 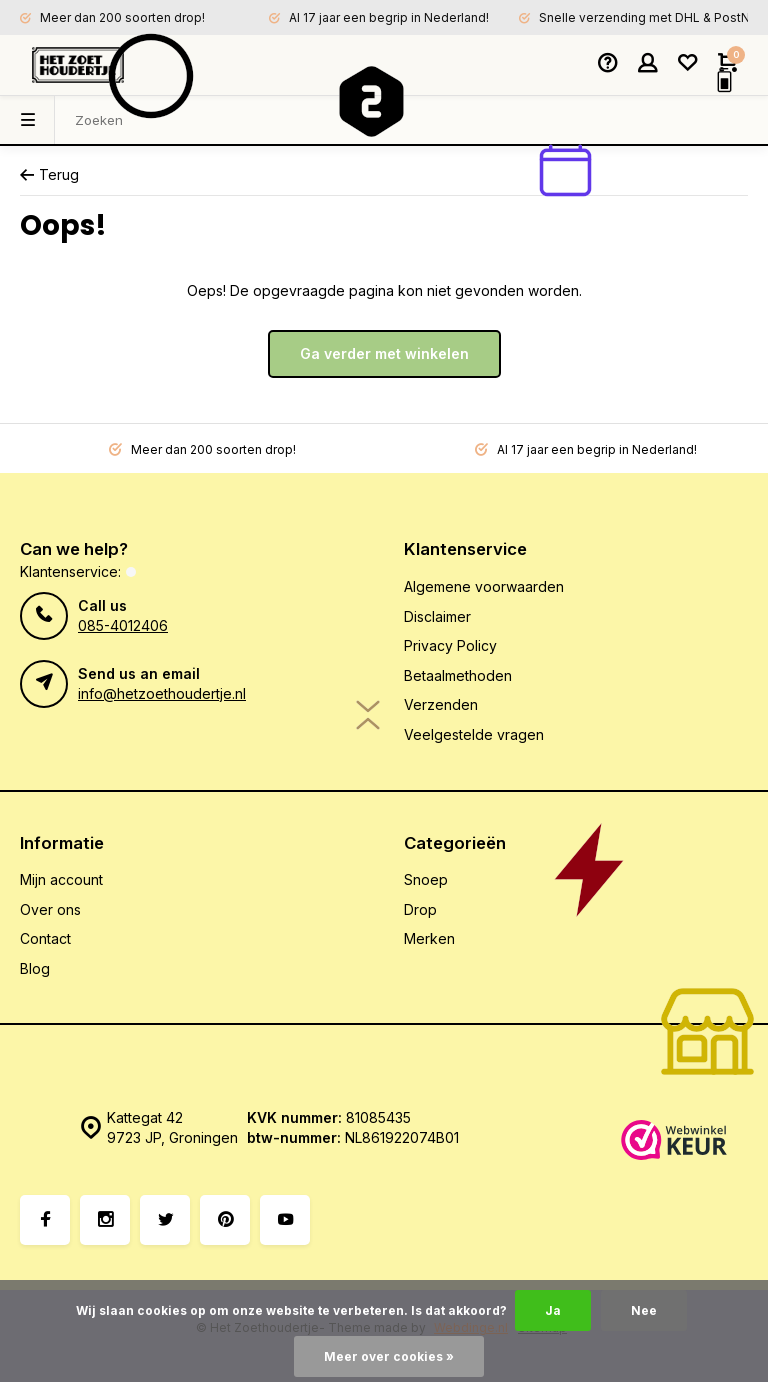 I want to click on unselected radio button or toggle option, so click(x=151, y=76).